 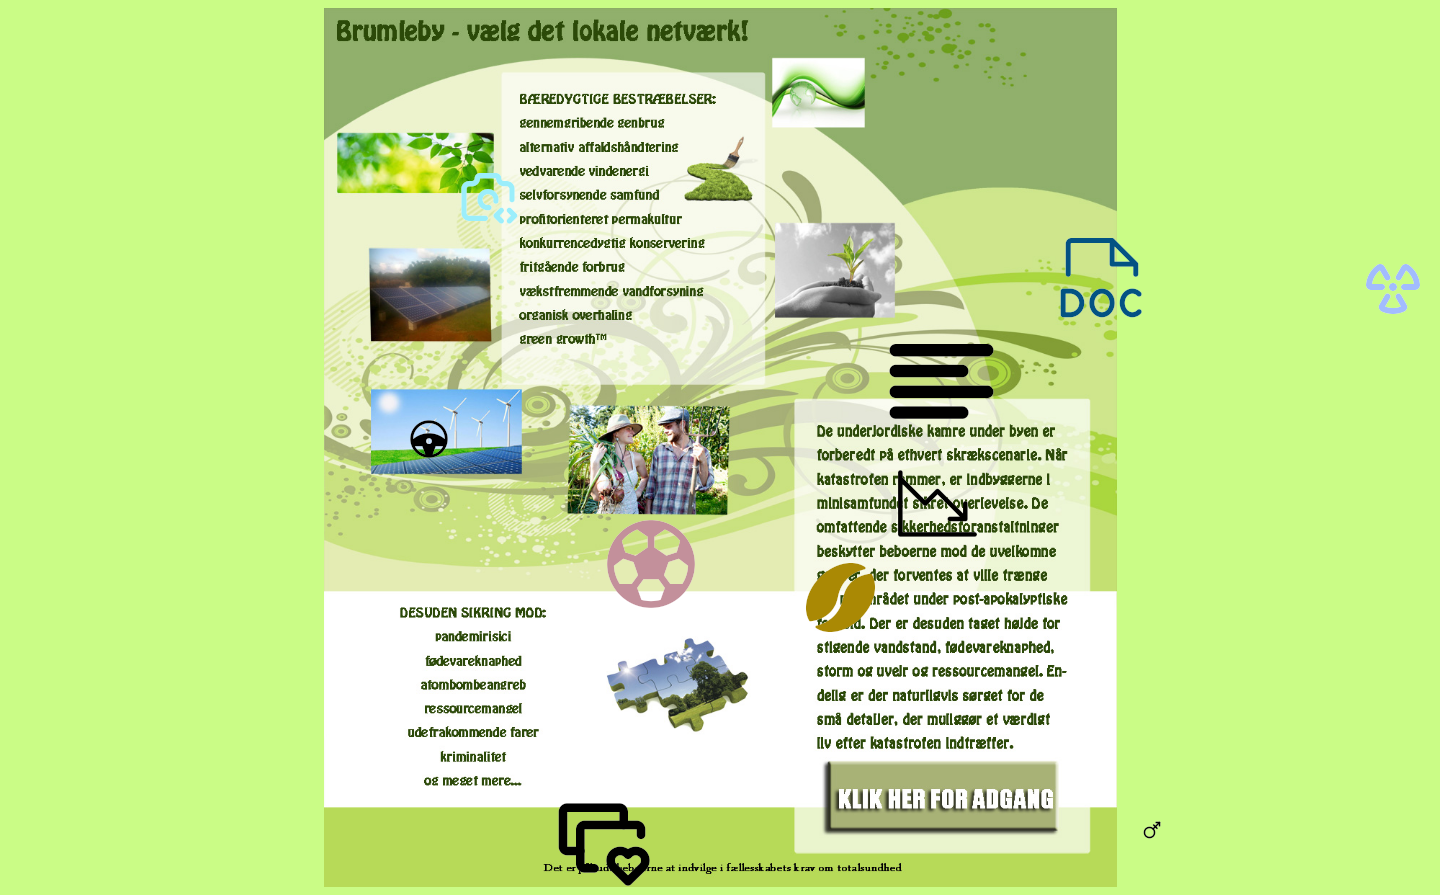 I want to click on open a document file, so click(x=1102, y=281).